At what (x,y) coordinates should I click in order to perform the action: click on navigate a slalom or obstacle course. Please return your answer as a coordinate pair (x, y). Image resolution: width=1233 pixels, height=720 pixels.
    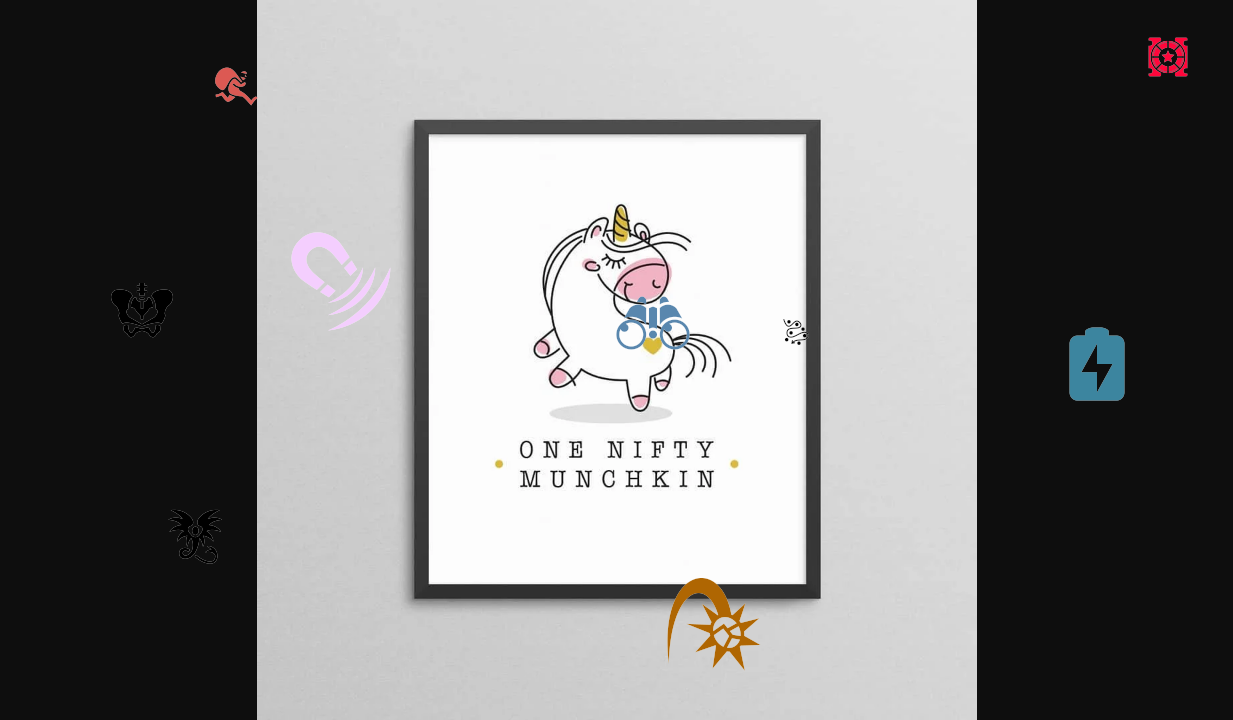
    Looking at the image, I should click on (796, 332).